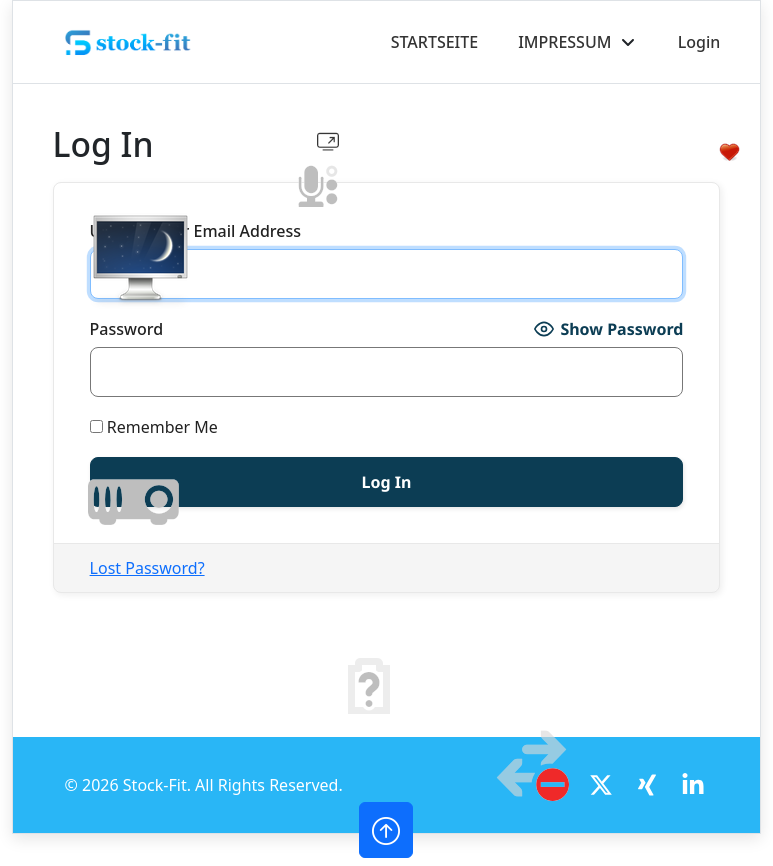 The image size is (773, 866). Describe the element at coordinates (140, 256) in the screenshot. I see `access screensaver settings` at that location.